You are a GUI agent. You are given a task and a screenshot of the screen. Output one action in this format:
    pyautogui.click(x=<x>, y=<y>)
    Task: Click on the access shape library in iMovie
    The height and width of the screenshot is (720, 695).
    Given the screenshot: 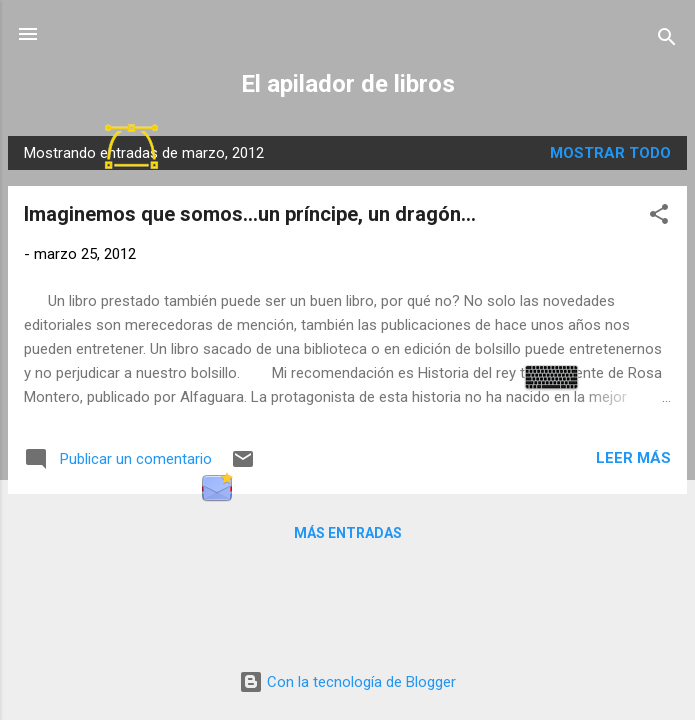 What is the action you would take?
    pyautogui.click(x=131, y=146)
    